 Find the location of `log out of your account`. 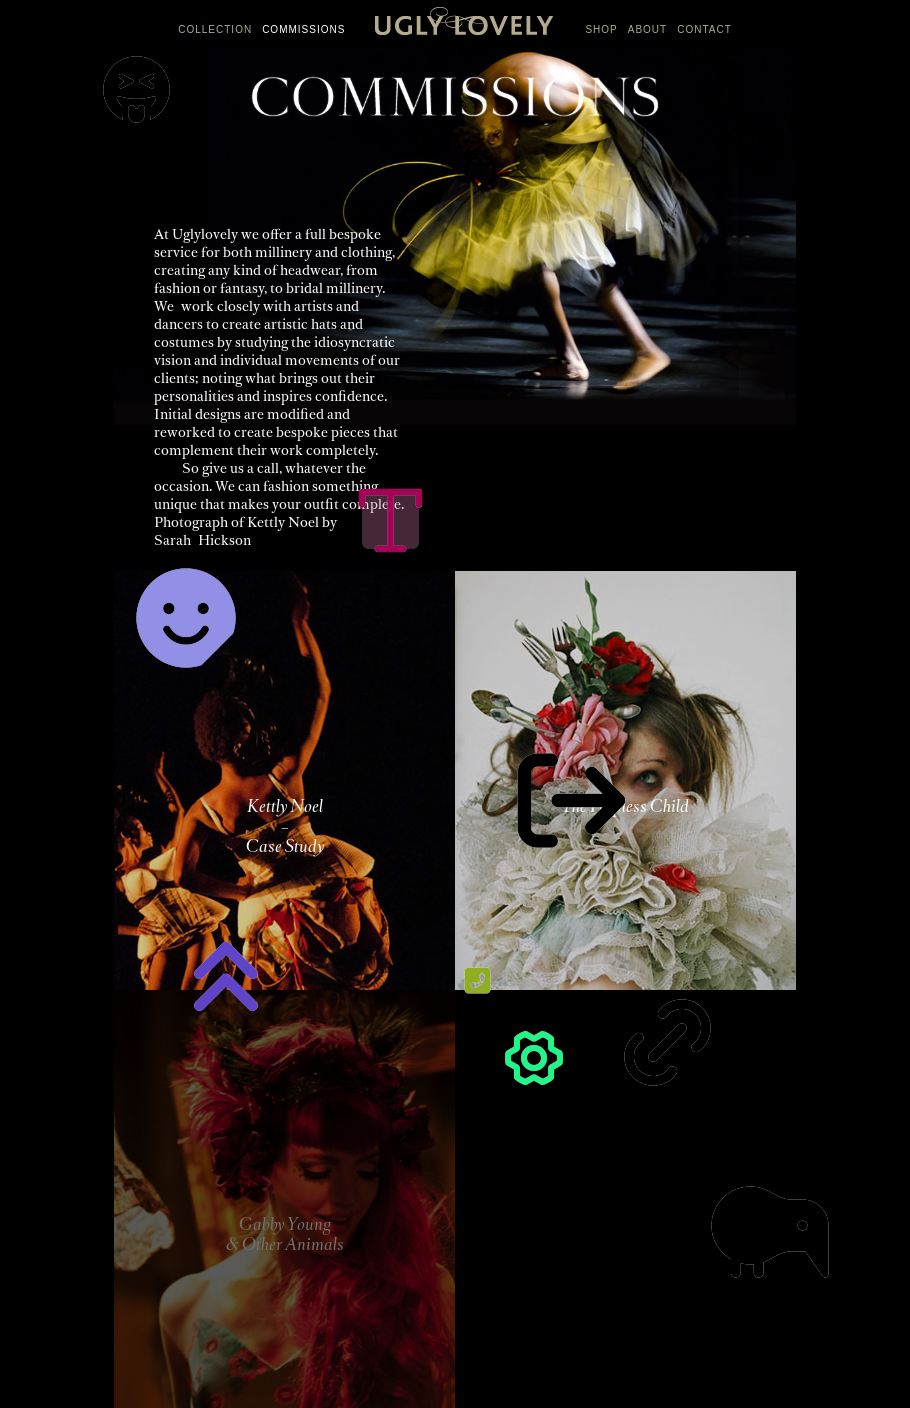

log out of your account is located at coordinates (571, 800).